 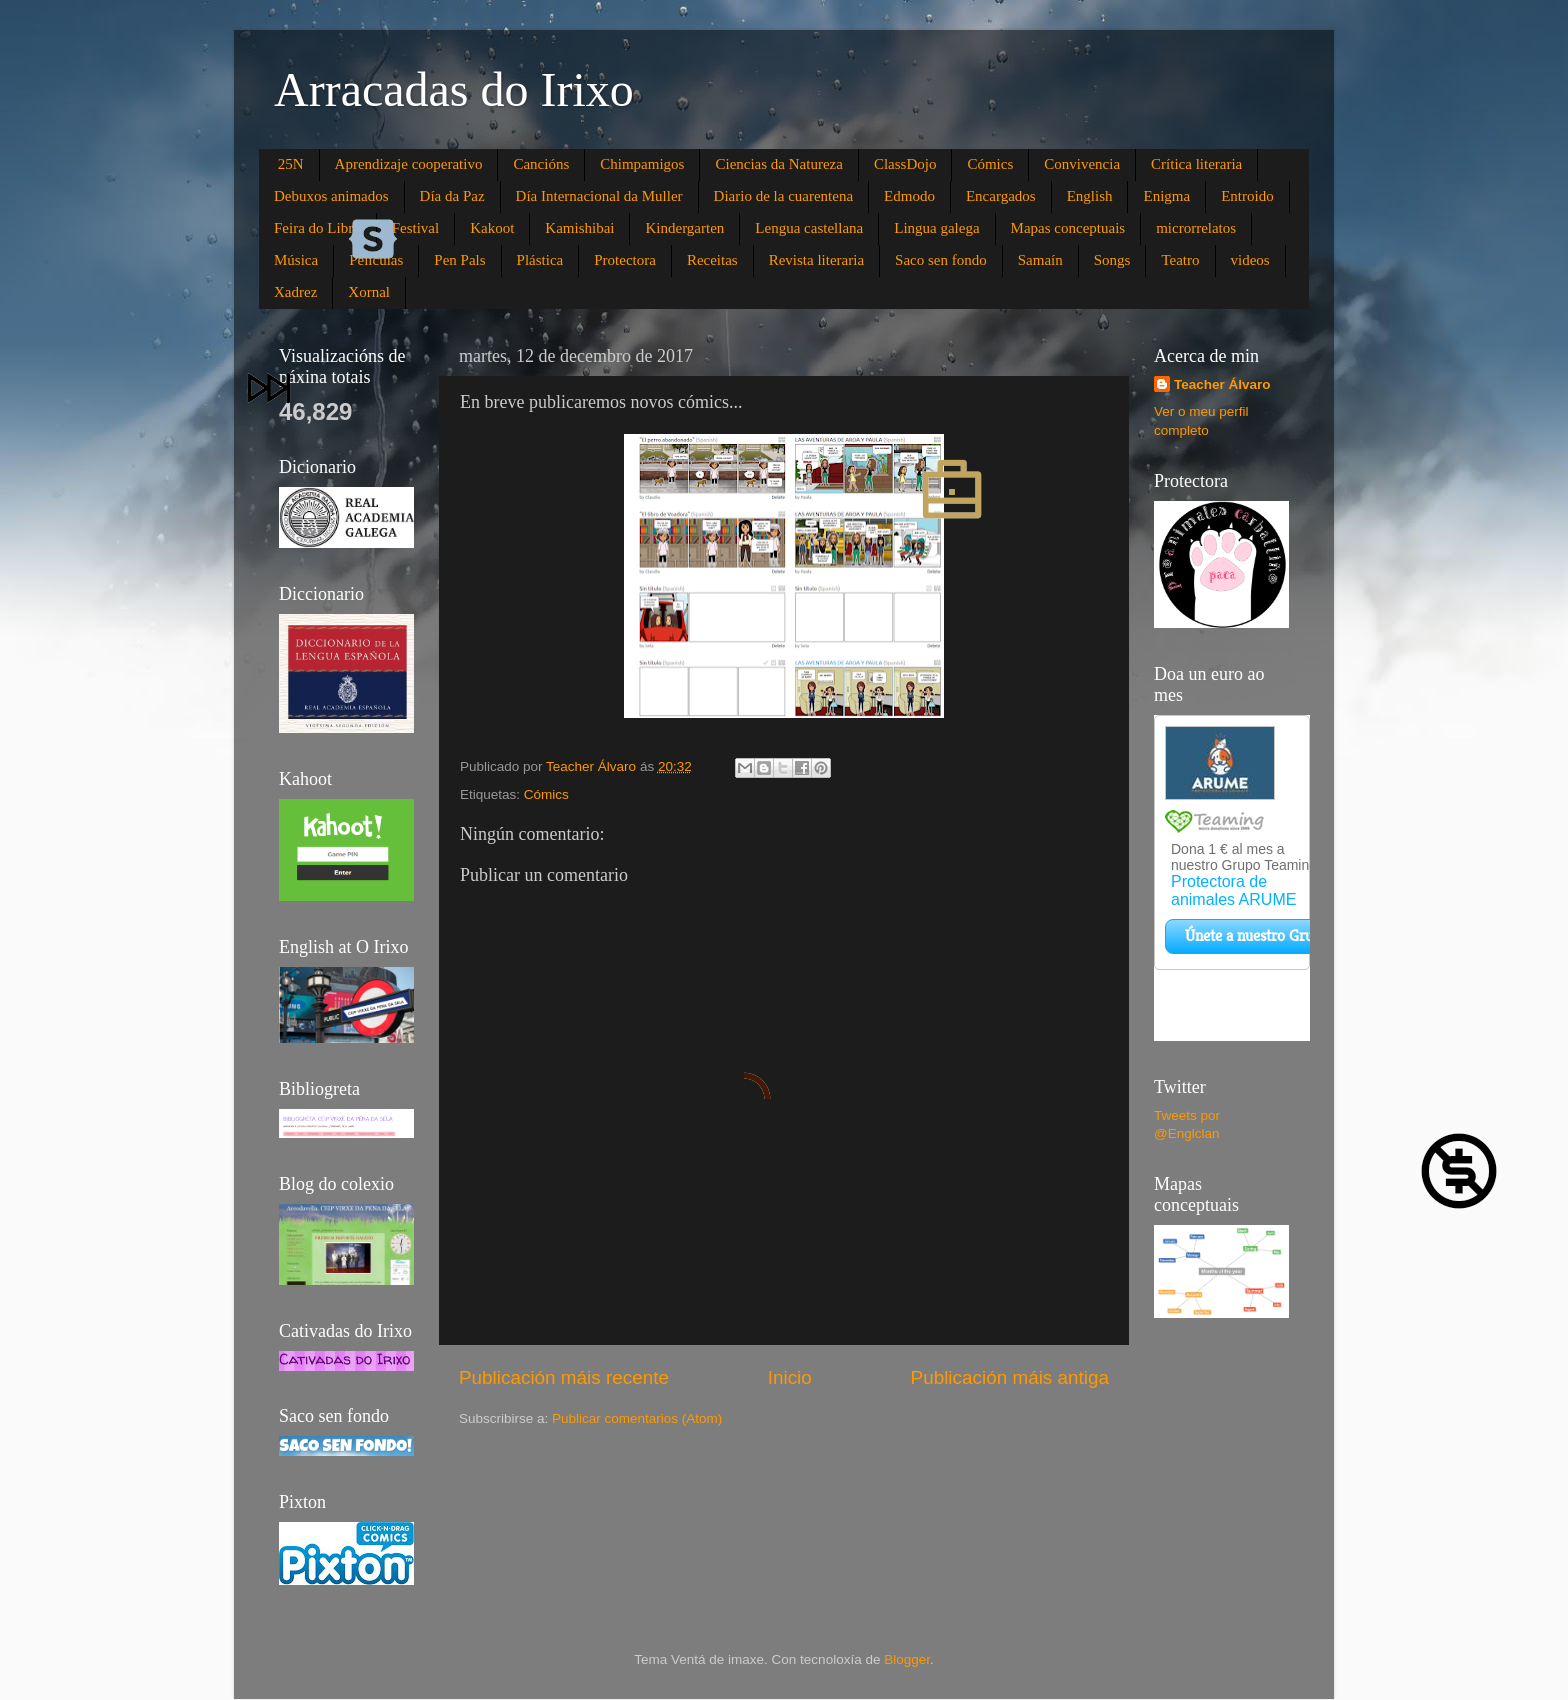 What do you see at coordinates (744, 1099) in the screenshot?
I see `indicates content is loading` at bounding box center [744, 1099].